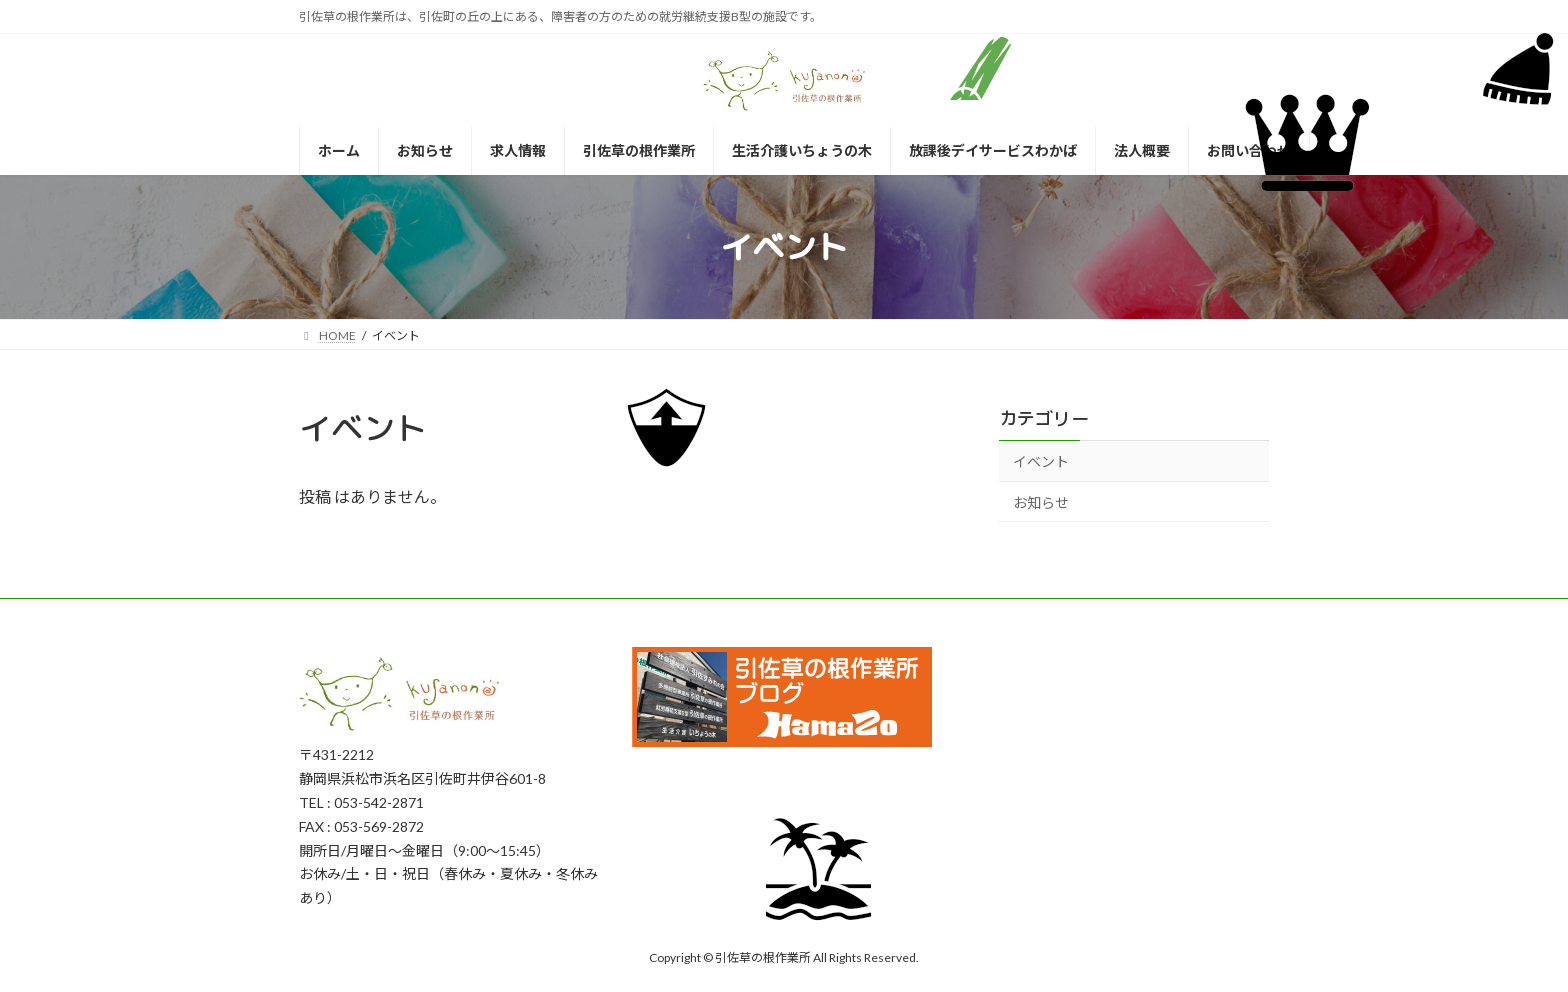 This screenshot has height=992, width=1568. Describe the element at coordinates (1518, 69) in the screenshot. I see `winter clothing or cold weather gear category` at that location.